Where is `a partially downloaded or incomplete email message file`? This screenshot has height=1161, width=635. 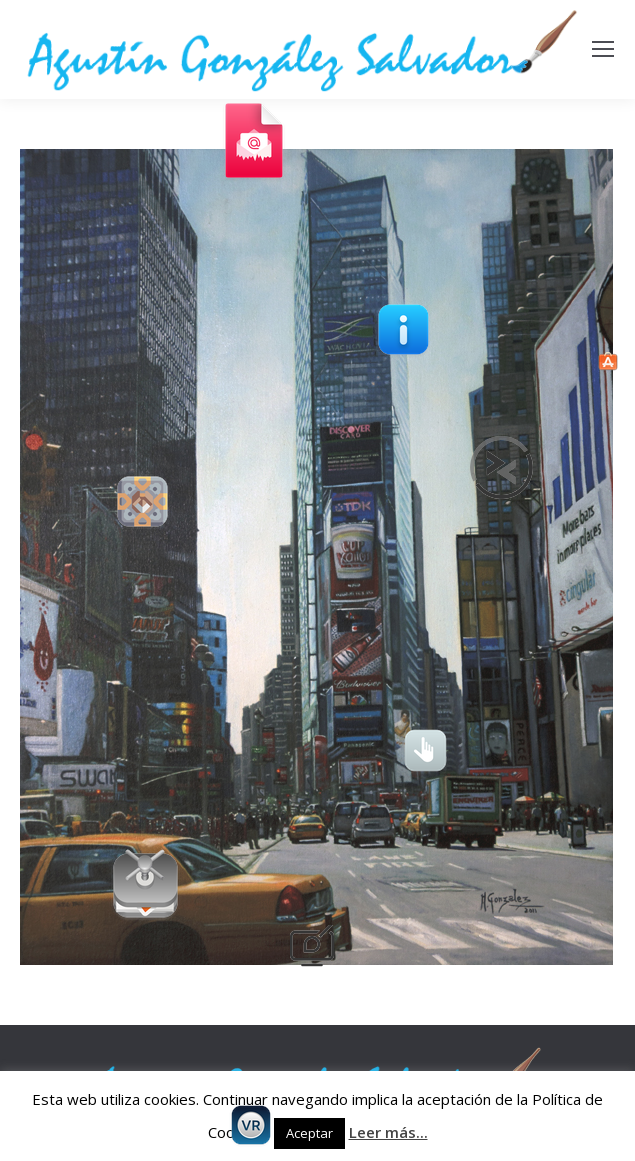
a partially downloaded or incomplete email message file is located at coordinates (254, 142).